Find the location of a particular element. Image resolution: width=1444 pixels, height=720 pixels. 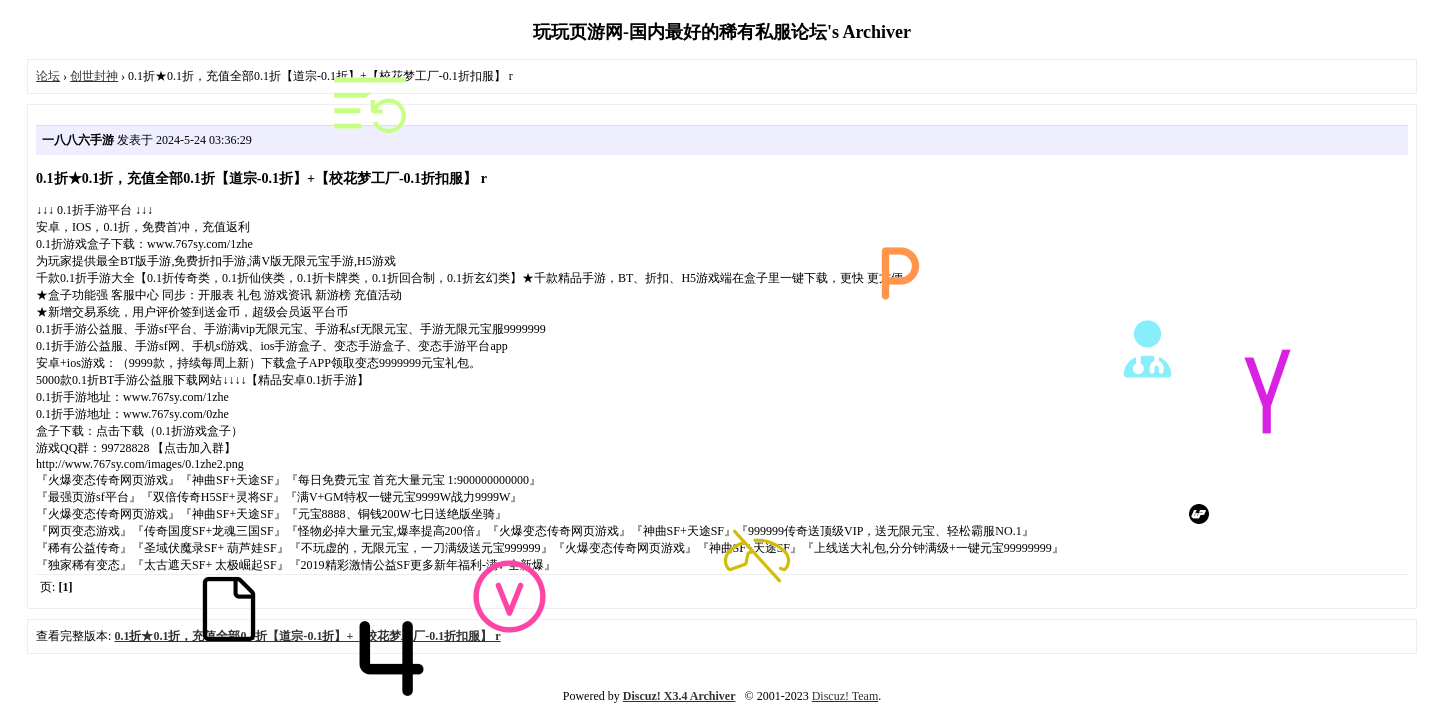

indicates a verified status or checkmark alternative is located at coordinates (509, 596).